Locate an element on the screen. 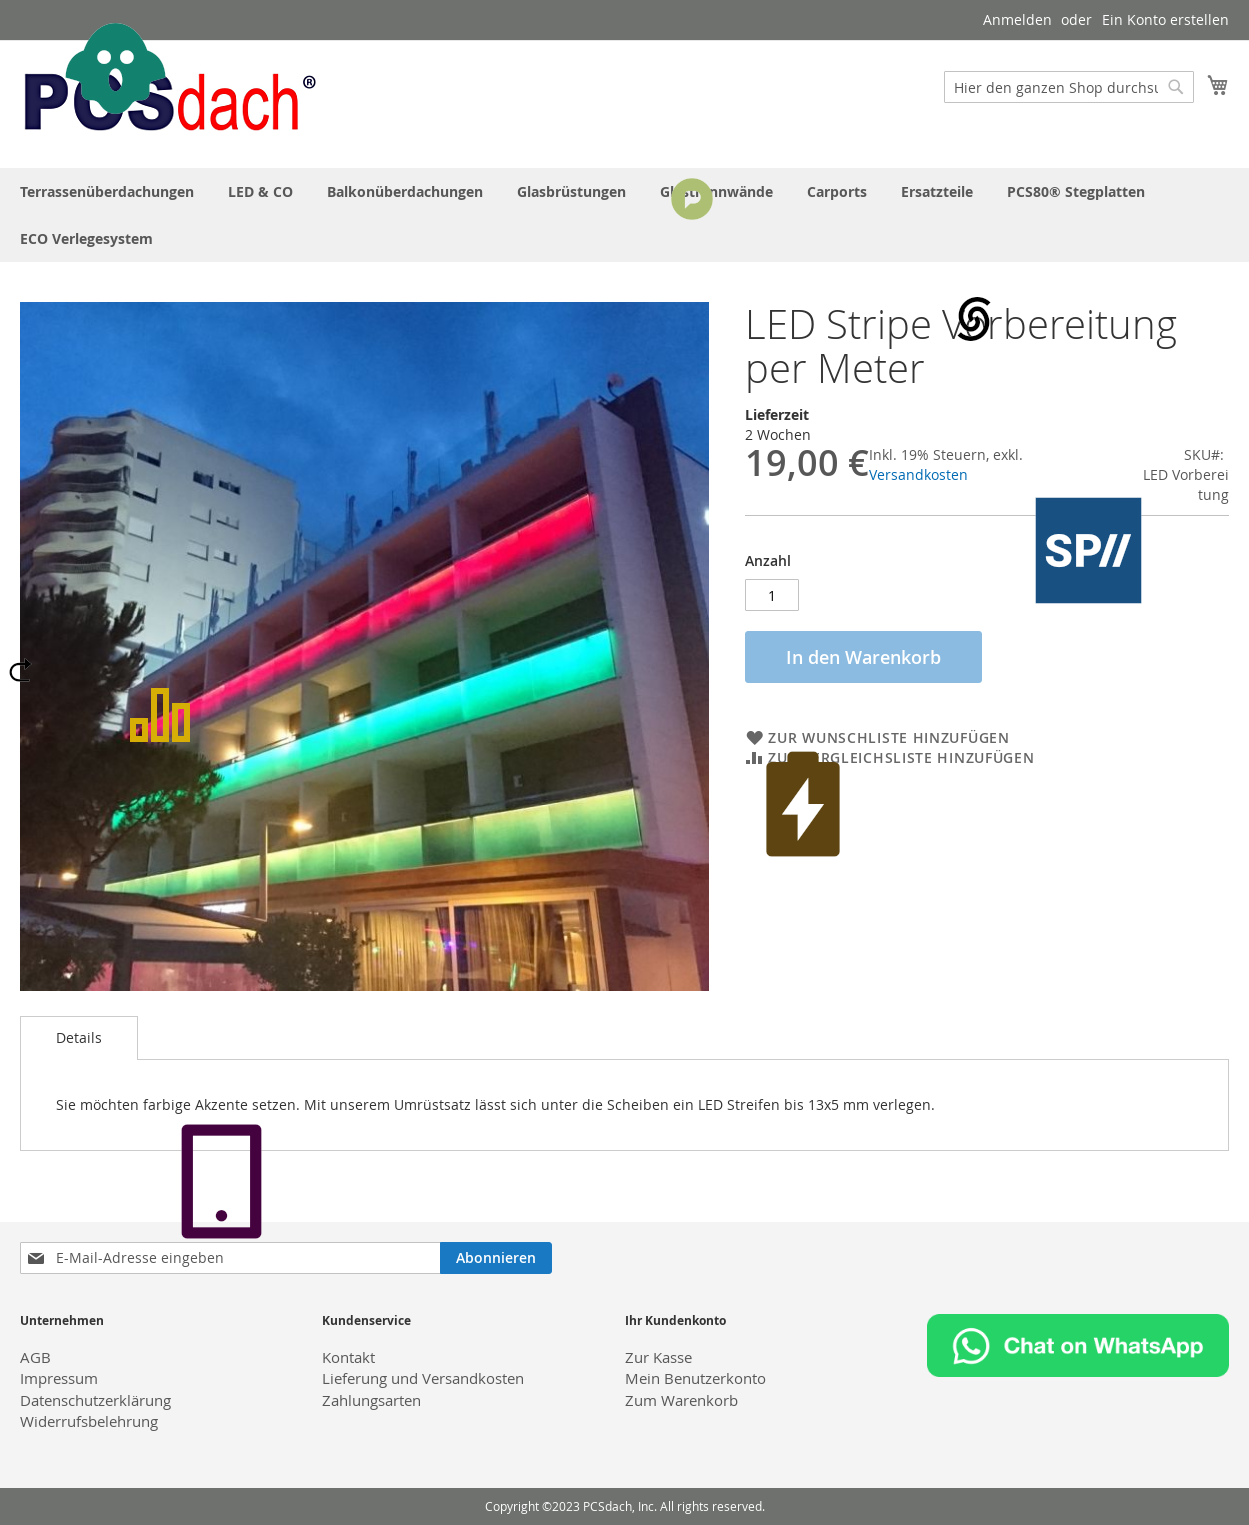 The width and height of the screenshot is (1249, 1525). stackpath company logo is located at coordinates (1088, 550).